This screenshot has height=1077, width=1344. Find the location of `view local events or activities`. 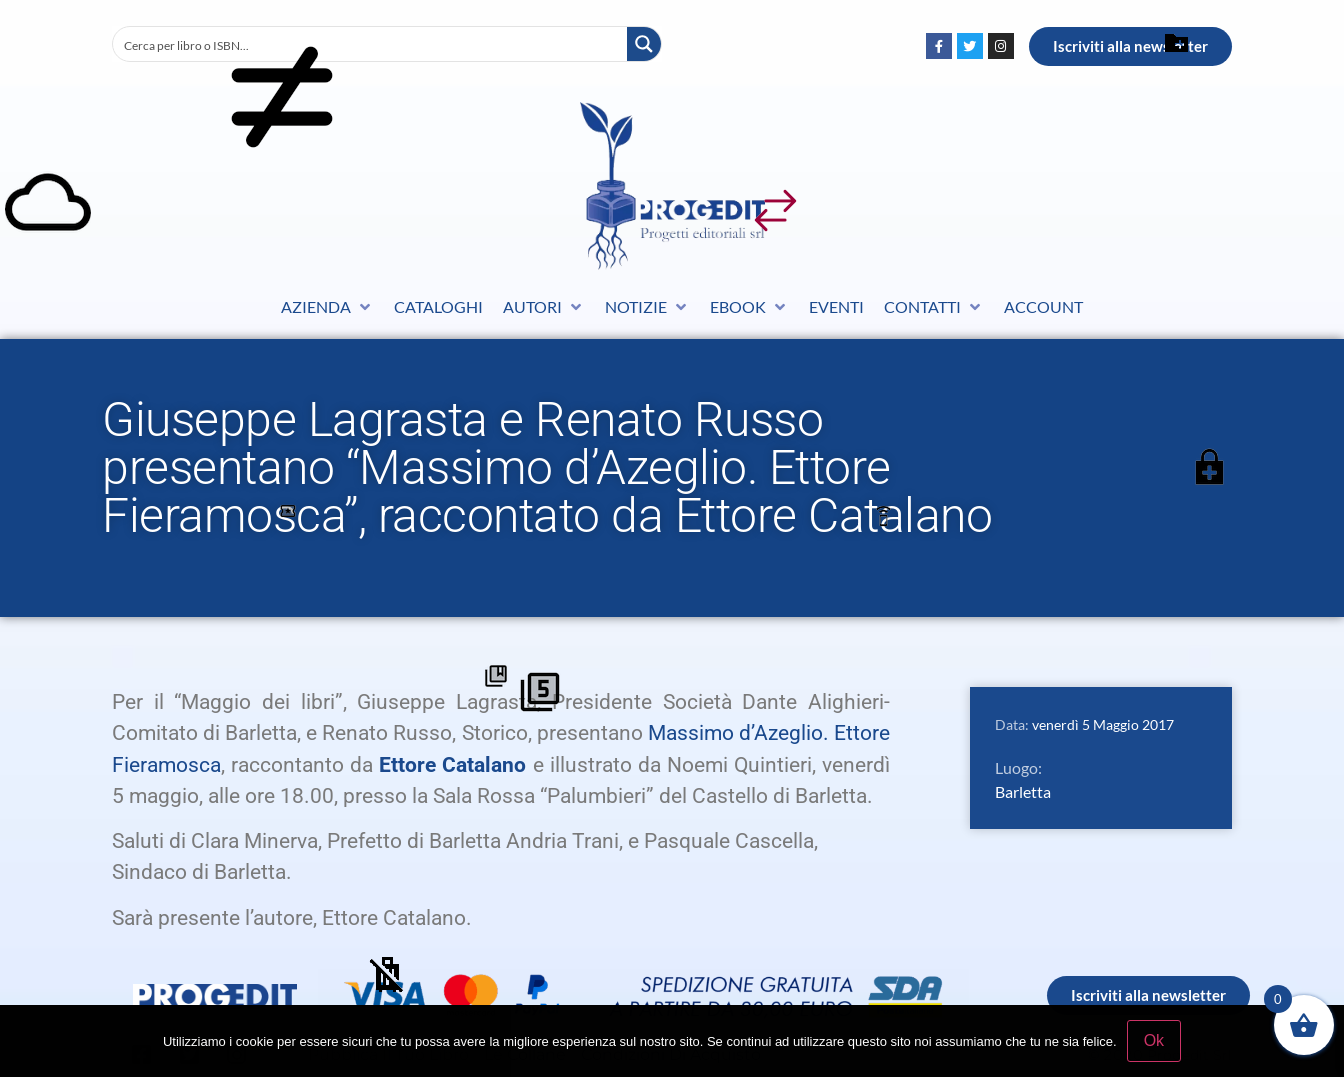

view local events or activities is located at coordinates (288, 511).